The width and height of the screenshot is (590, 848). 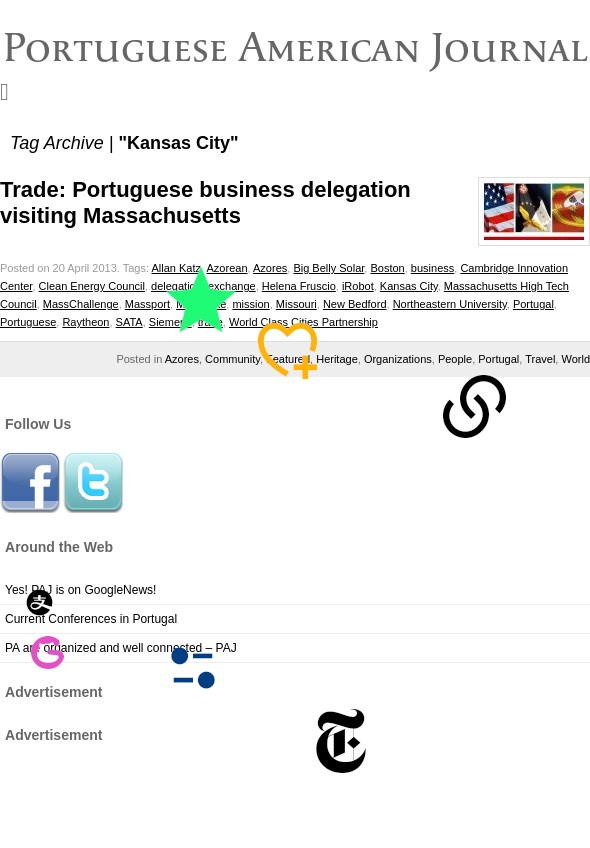 I want to click on view linked accounts or connections, so click(x=474, y=406).